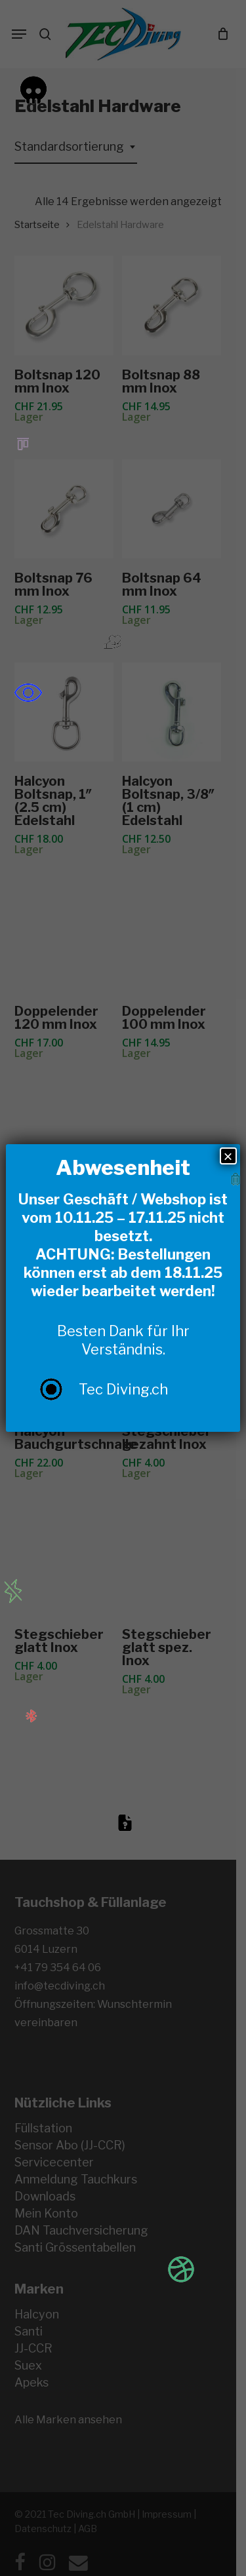  Describe the element at coordinates (236, 1180) in the screenshot. I see `access travel or trip planning features` at that location.